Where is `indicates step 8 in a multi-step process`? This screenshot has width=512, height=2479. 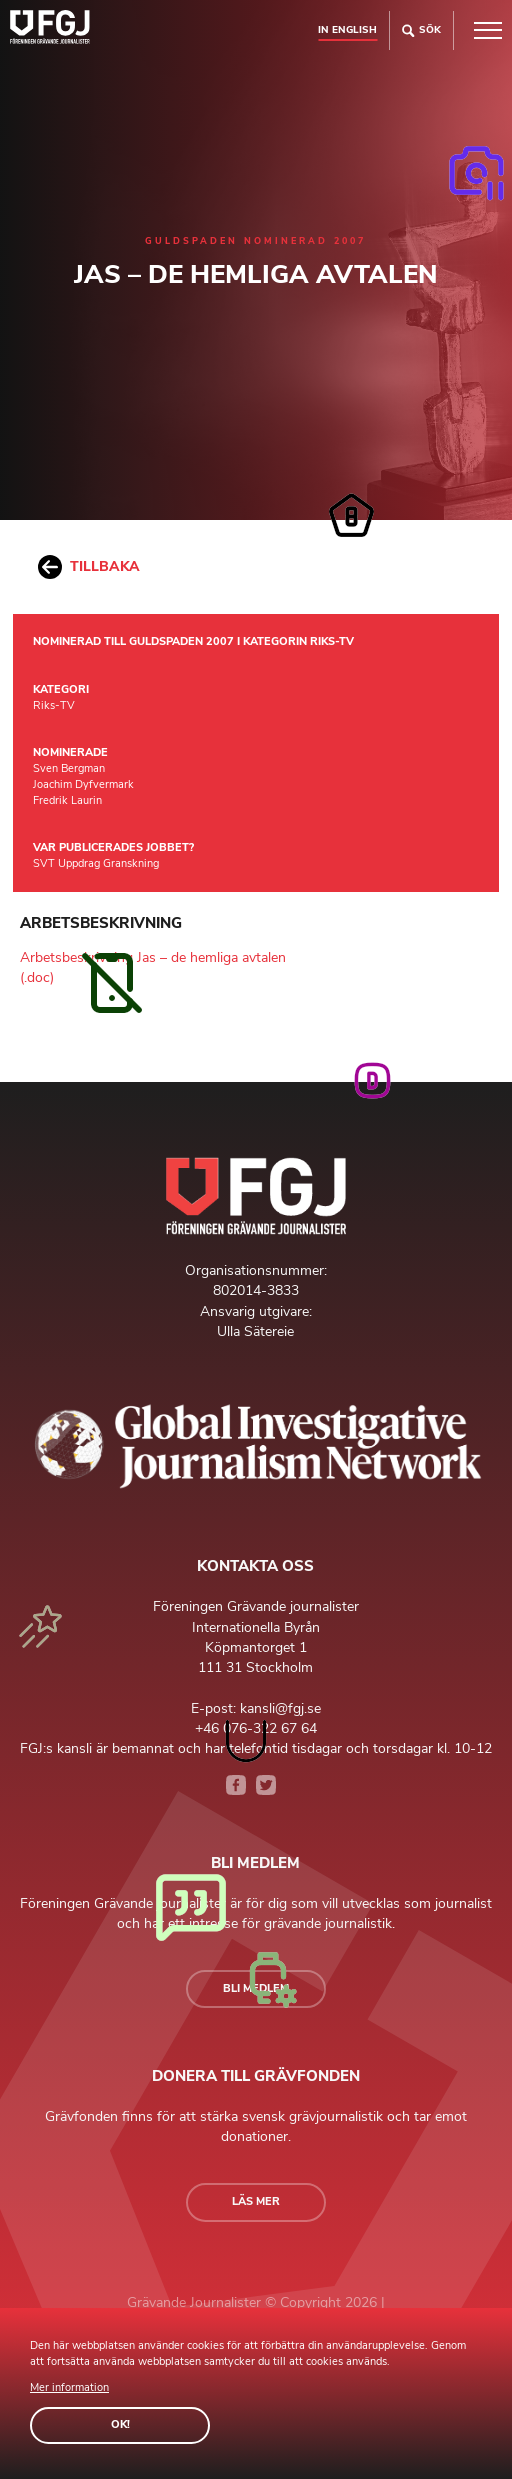
indicates step 8 in a multi-step process is located at coordinates (351, 516).